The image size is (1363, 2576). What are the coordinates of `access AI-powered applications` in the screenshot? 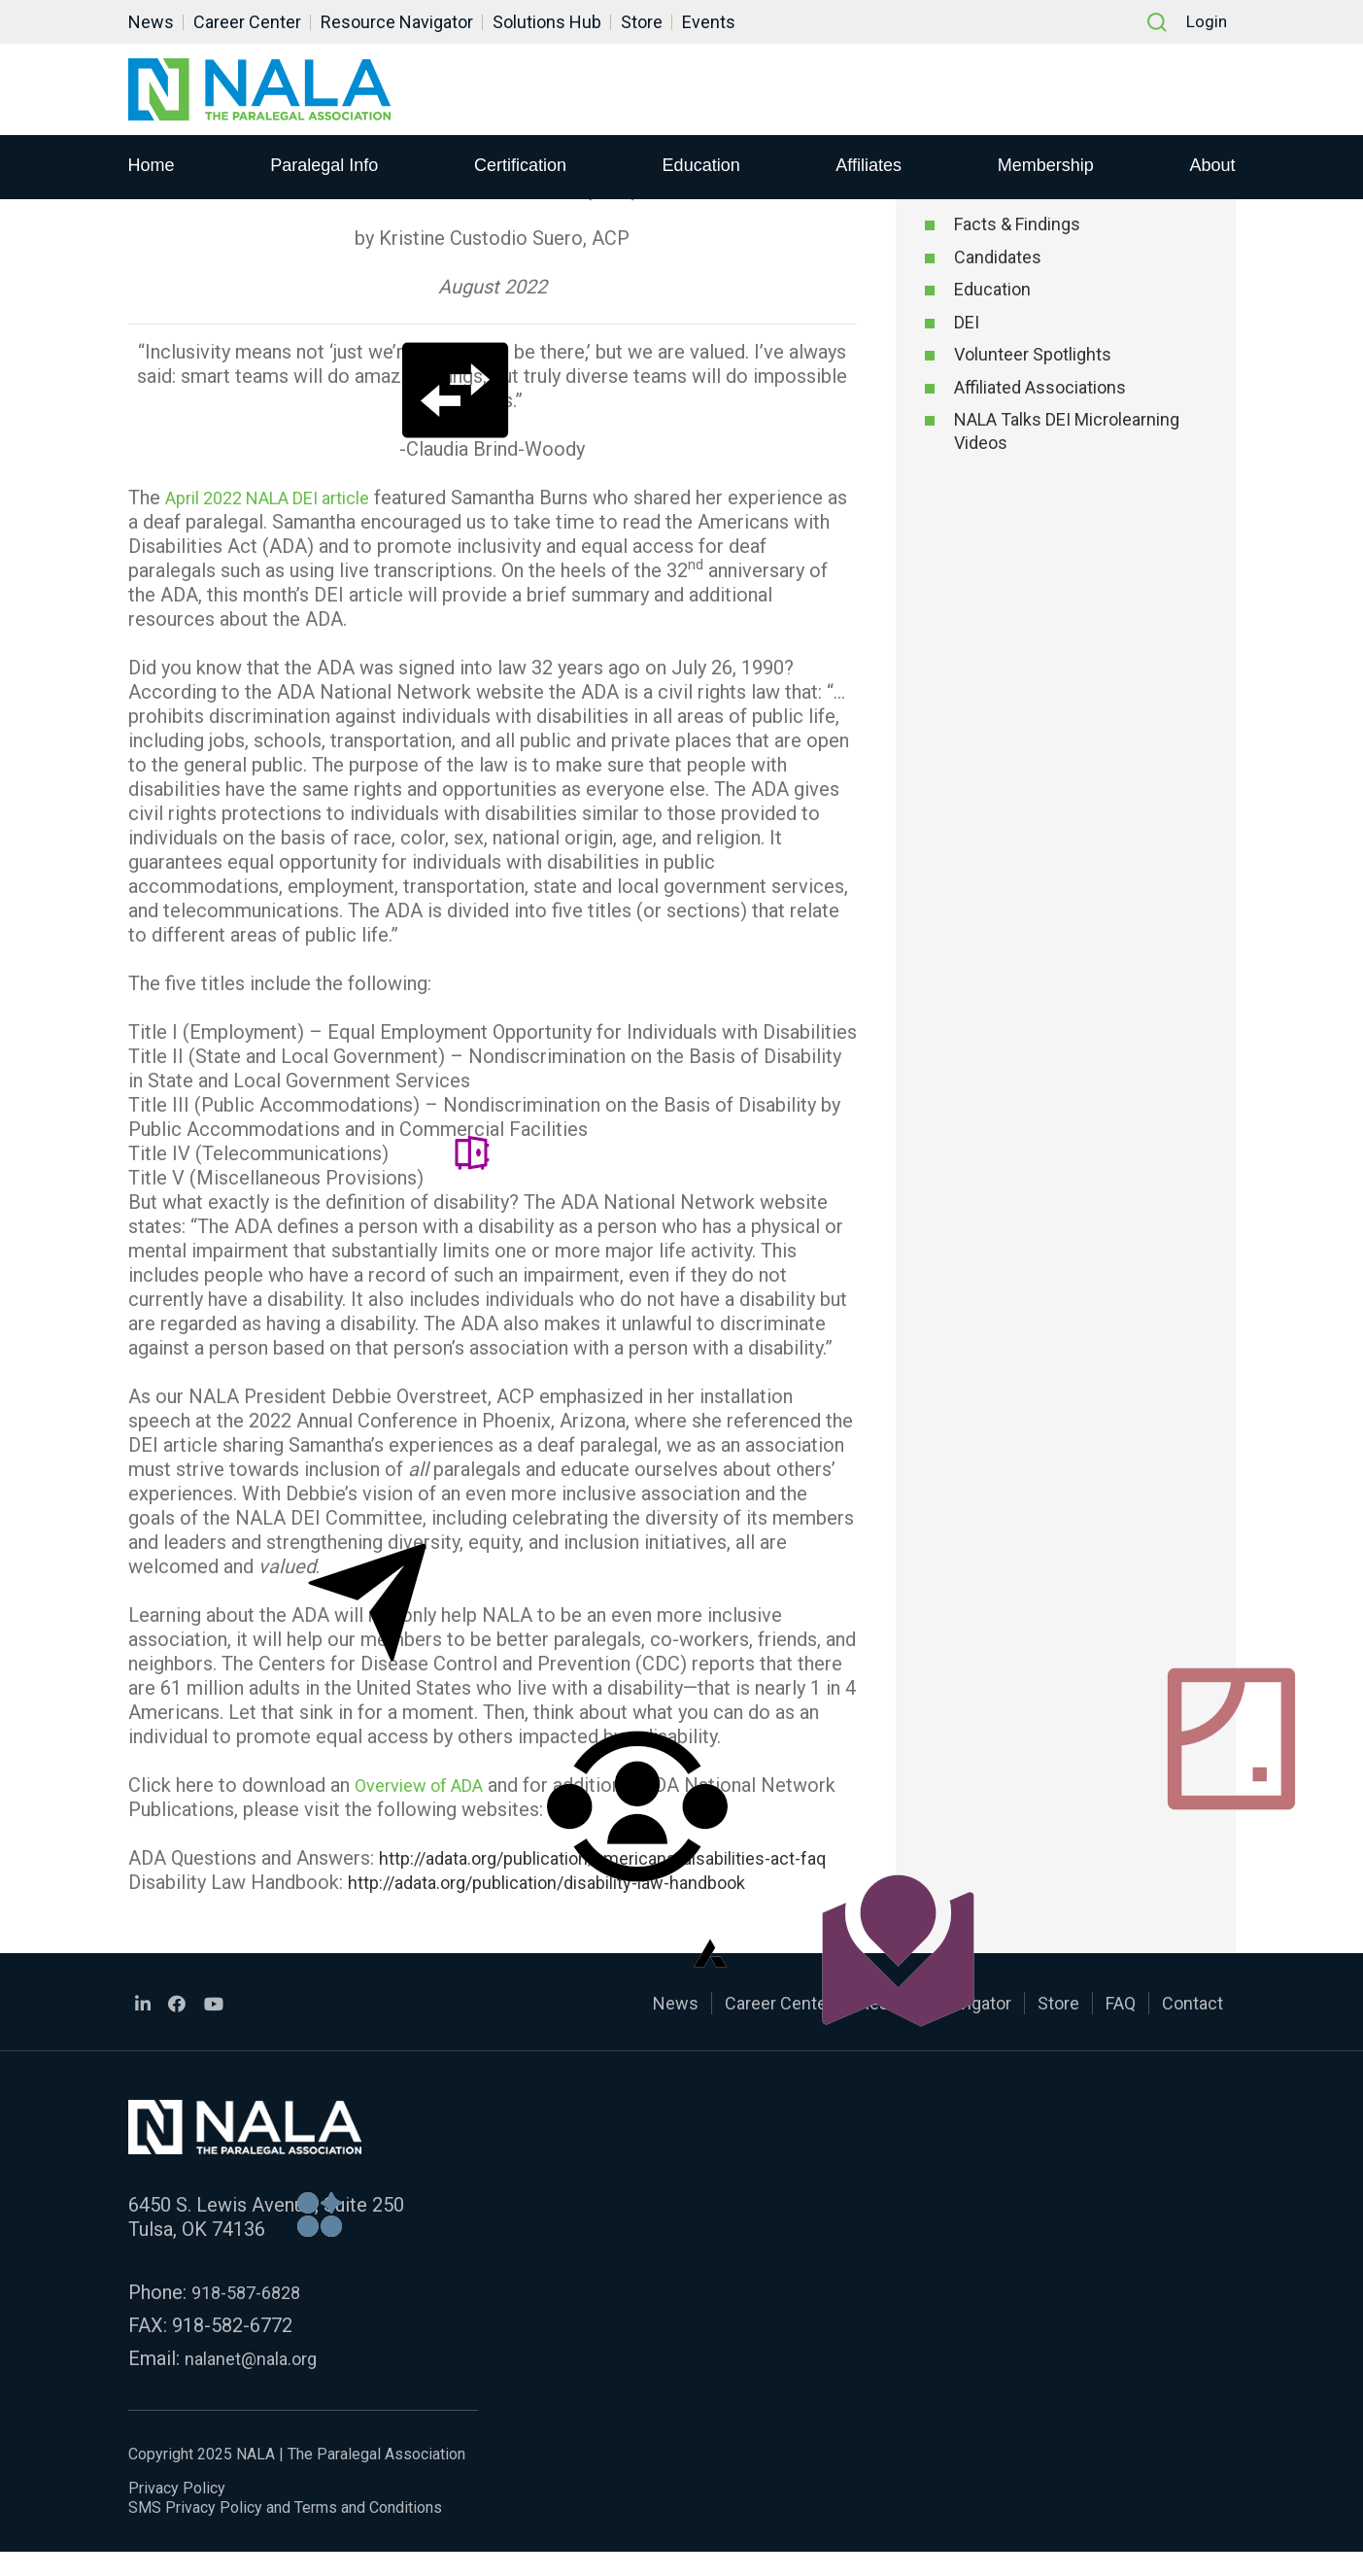 It's located at (320, 2215).